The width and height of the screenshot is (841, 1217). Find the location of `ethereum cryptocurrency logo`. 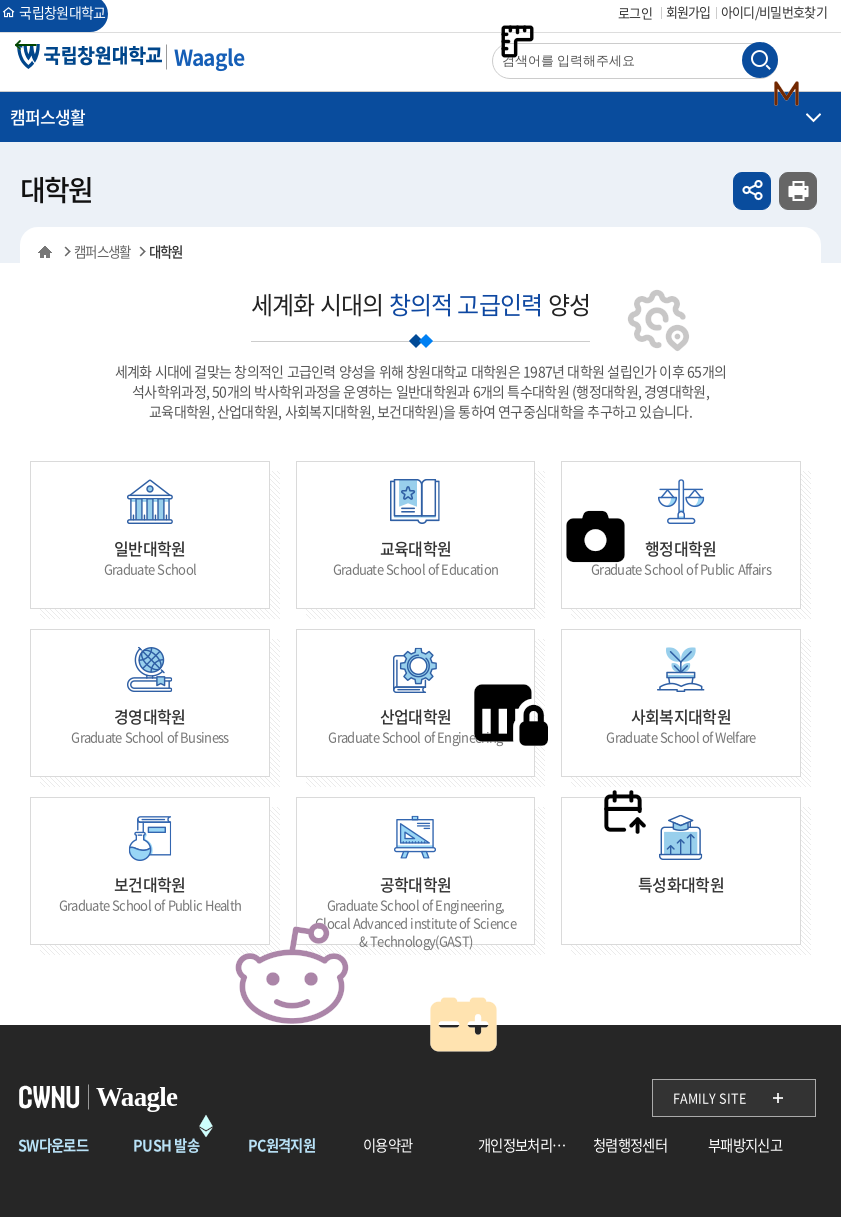

ethereum cryptocurrency logo is located at coordinates (206, 1126).